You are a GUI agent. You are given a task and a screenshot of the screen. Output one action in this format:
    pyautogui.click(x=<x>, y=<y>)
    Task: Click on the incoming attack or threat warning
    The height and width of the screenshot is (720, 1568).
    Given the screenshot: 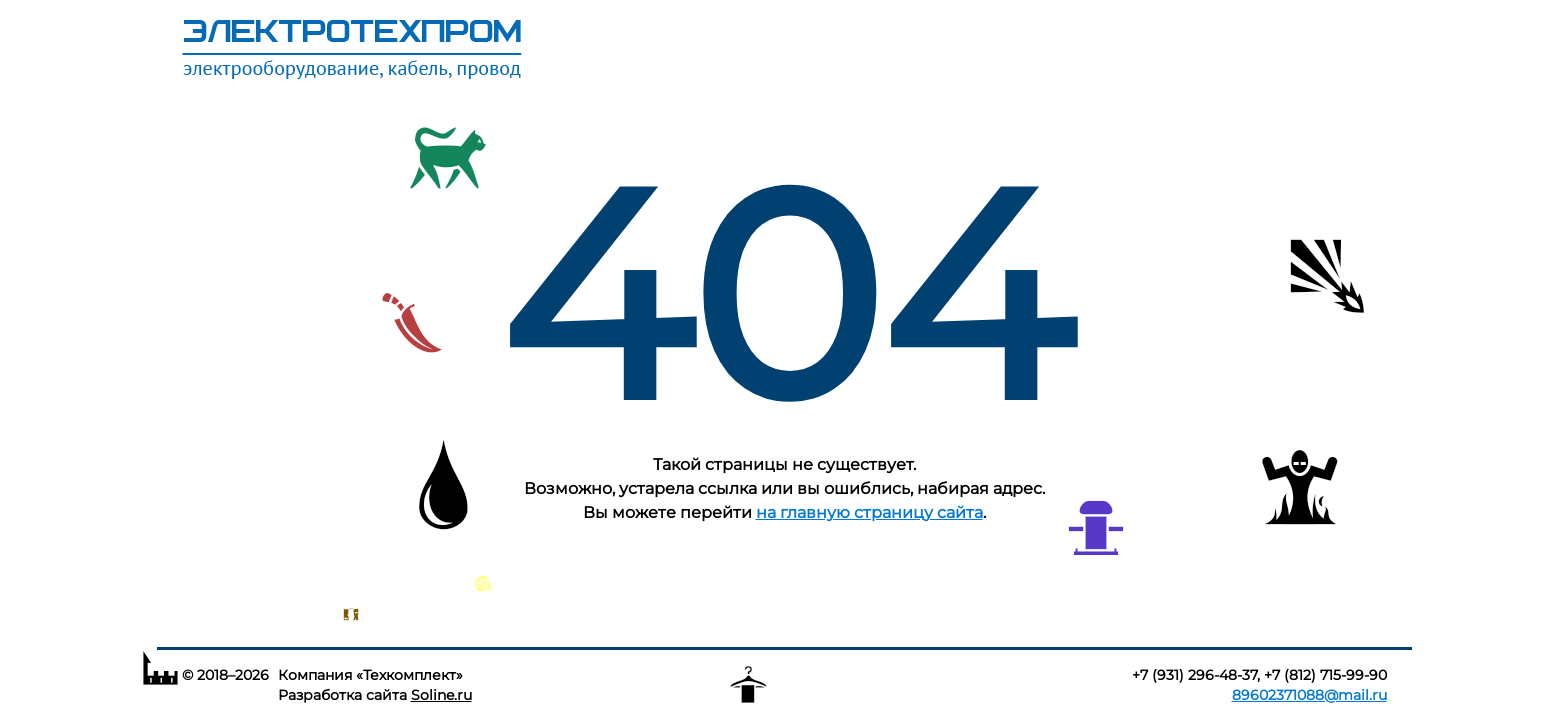 What is the action you would take?
    pyautogui.click(x=1327, y=276)
    